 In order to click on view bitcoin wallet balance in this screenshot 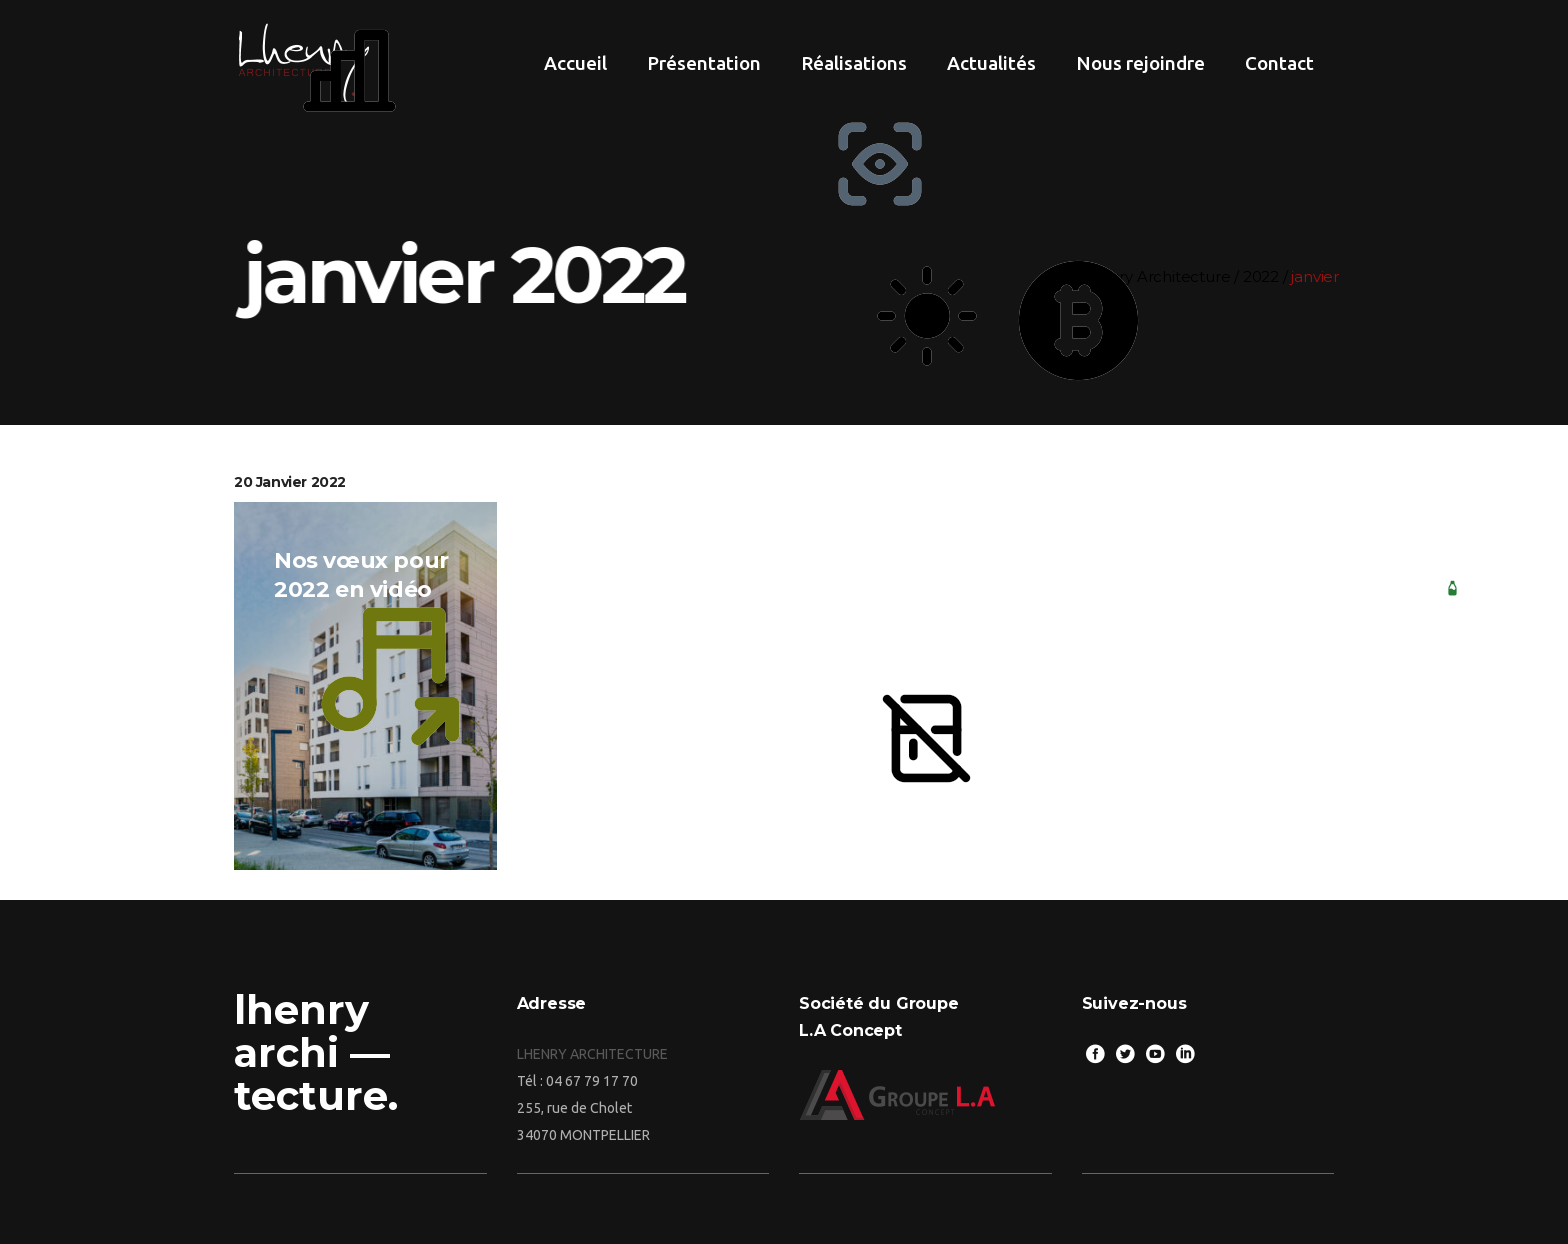, I will do `click(1078, 320)`.